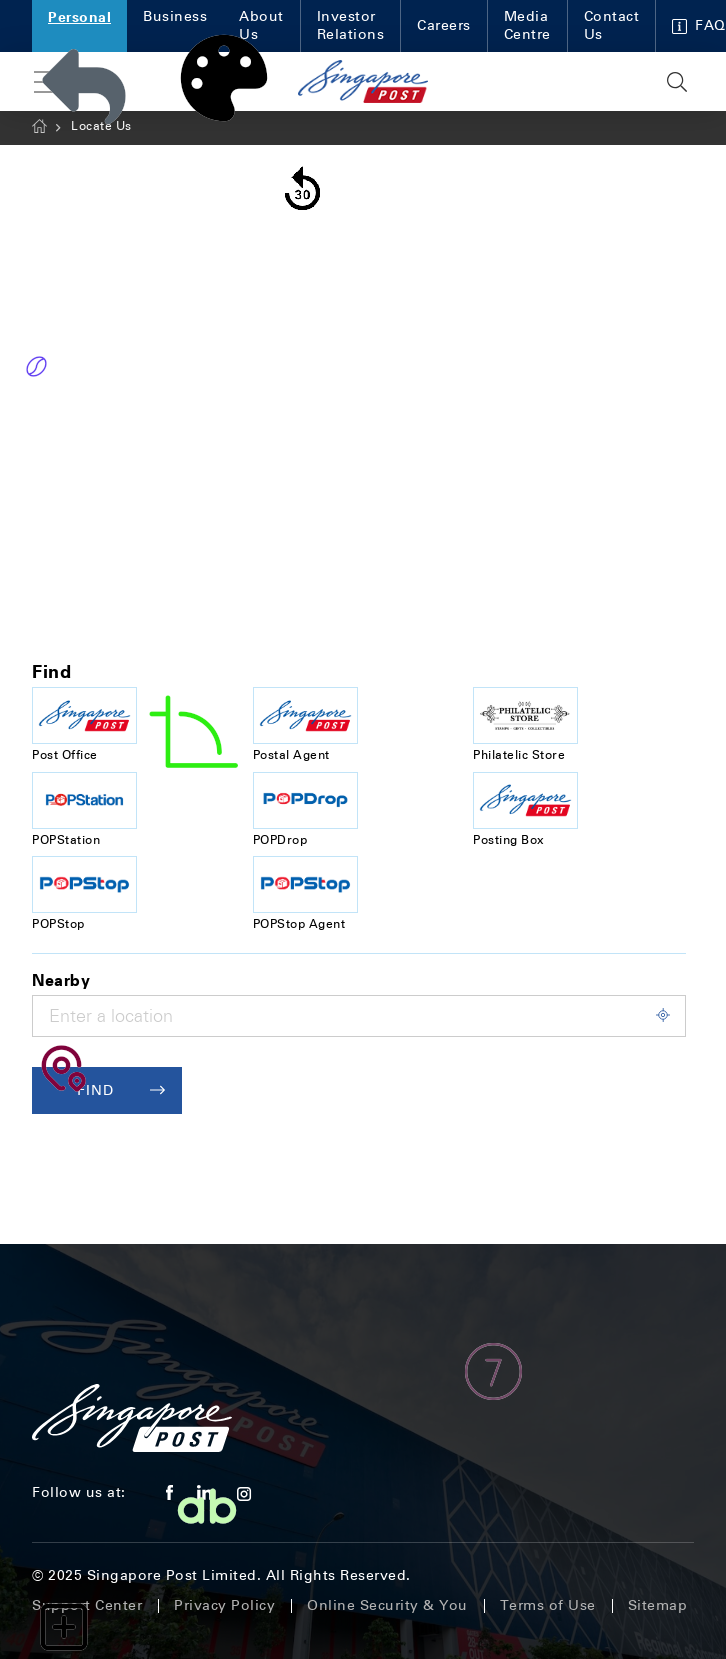 This screenshot has height=1659, width=726. Describe the element at coordinates (84, 88) in the screenshot. I see `reply to a message` at that location.